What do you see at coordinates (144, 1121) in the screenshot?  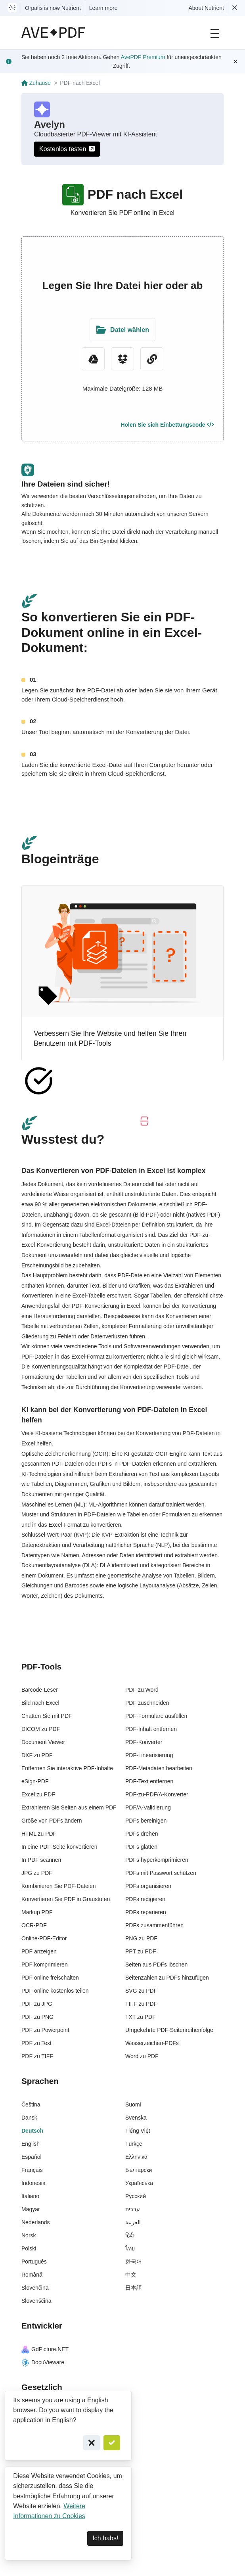 I see `split view vertically` at bounding box center [144, 1121].